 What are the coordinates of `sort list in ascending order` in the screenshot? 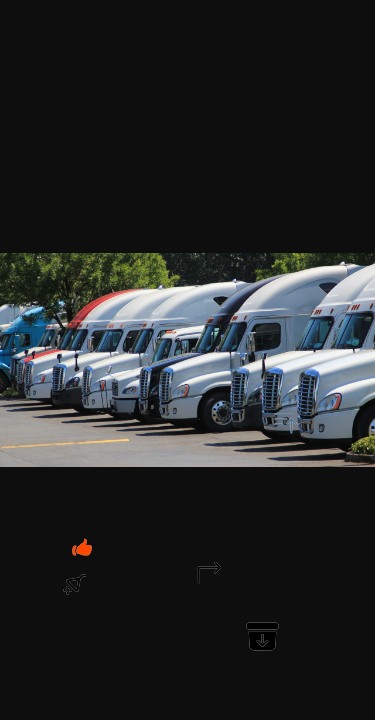 It's located at (285, 422).